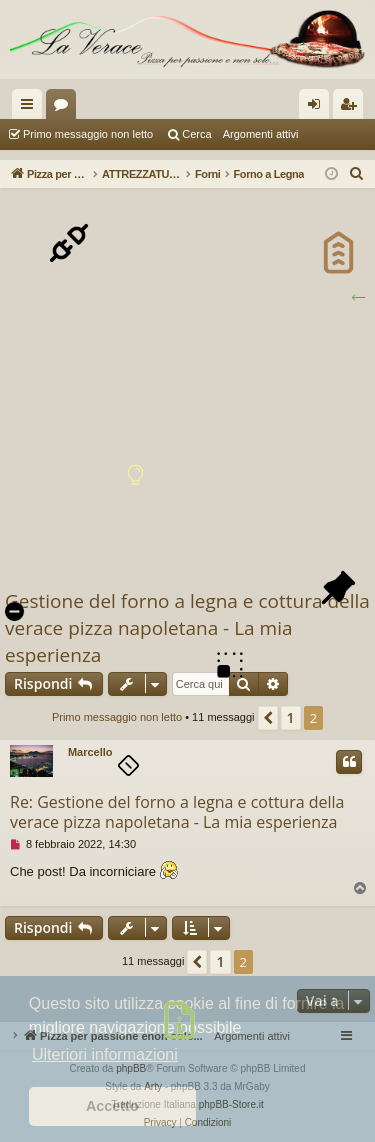 Image resolution: width=375 pixels, height=1142 pixels. Describe the element at coordinates (338, 588) in the screenshot. I see `pin this item to keep it visible` at that location.